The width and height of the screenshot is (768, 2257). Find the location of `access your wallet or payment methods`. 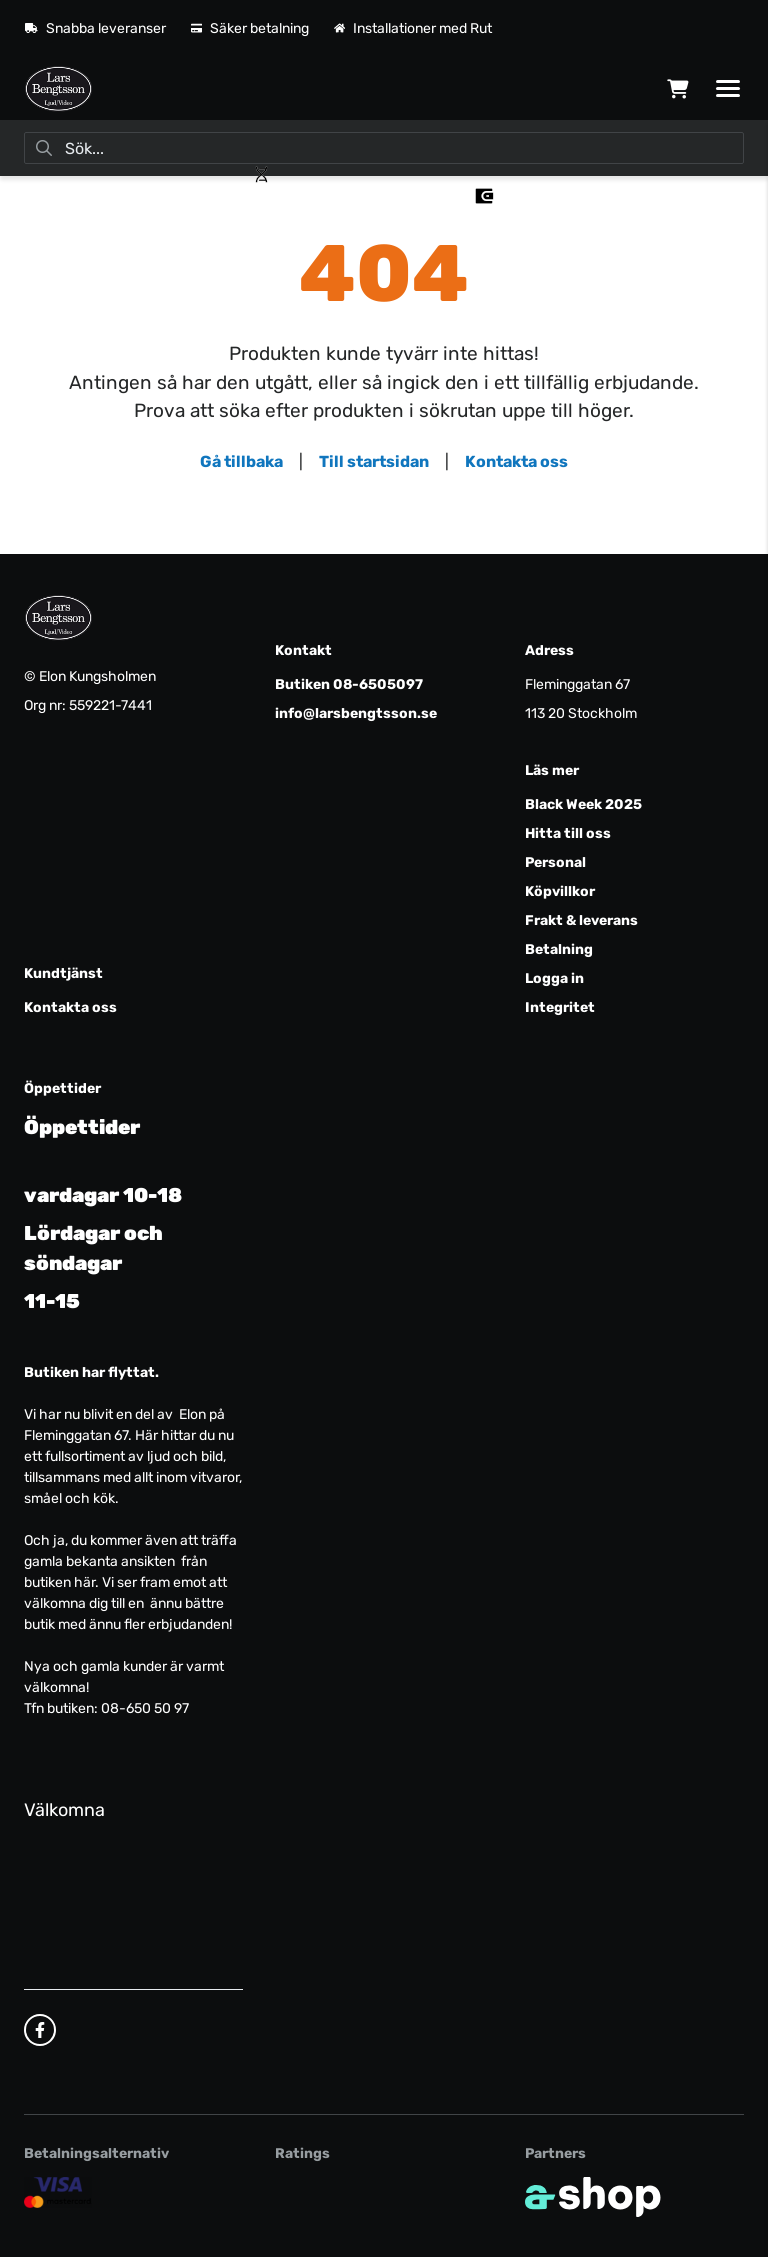

access your wallet or payment methods is located at coordinates (484, 196).